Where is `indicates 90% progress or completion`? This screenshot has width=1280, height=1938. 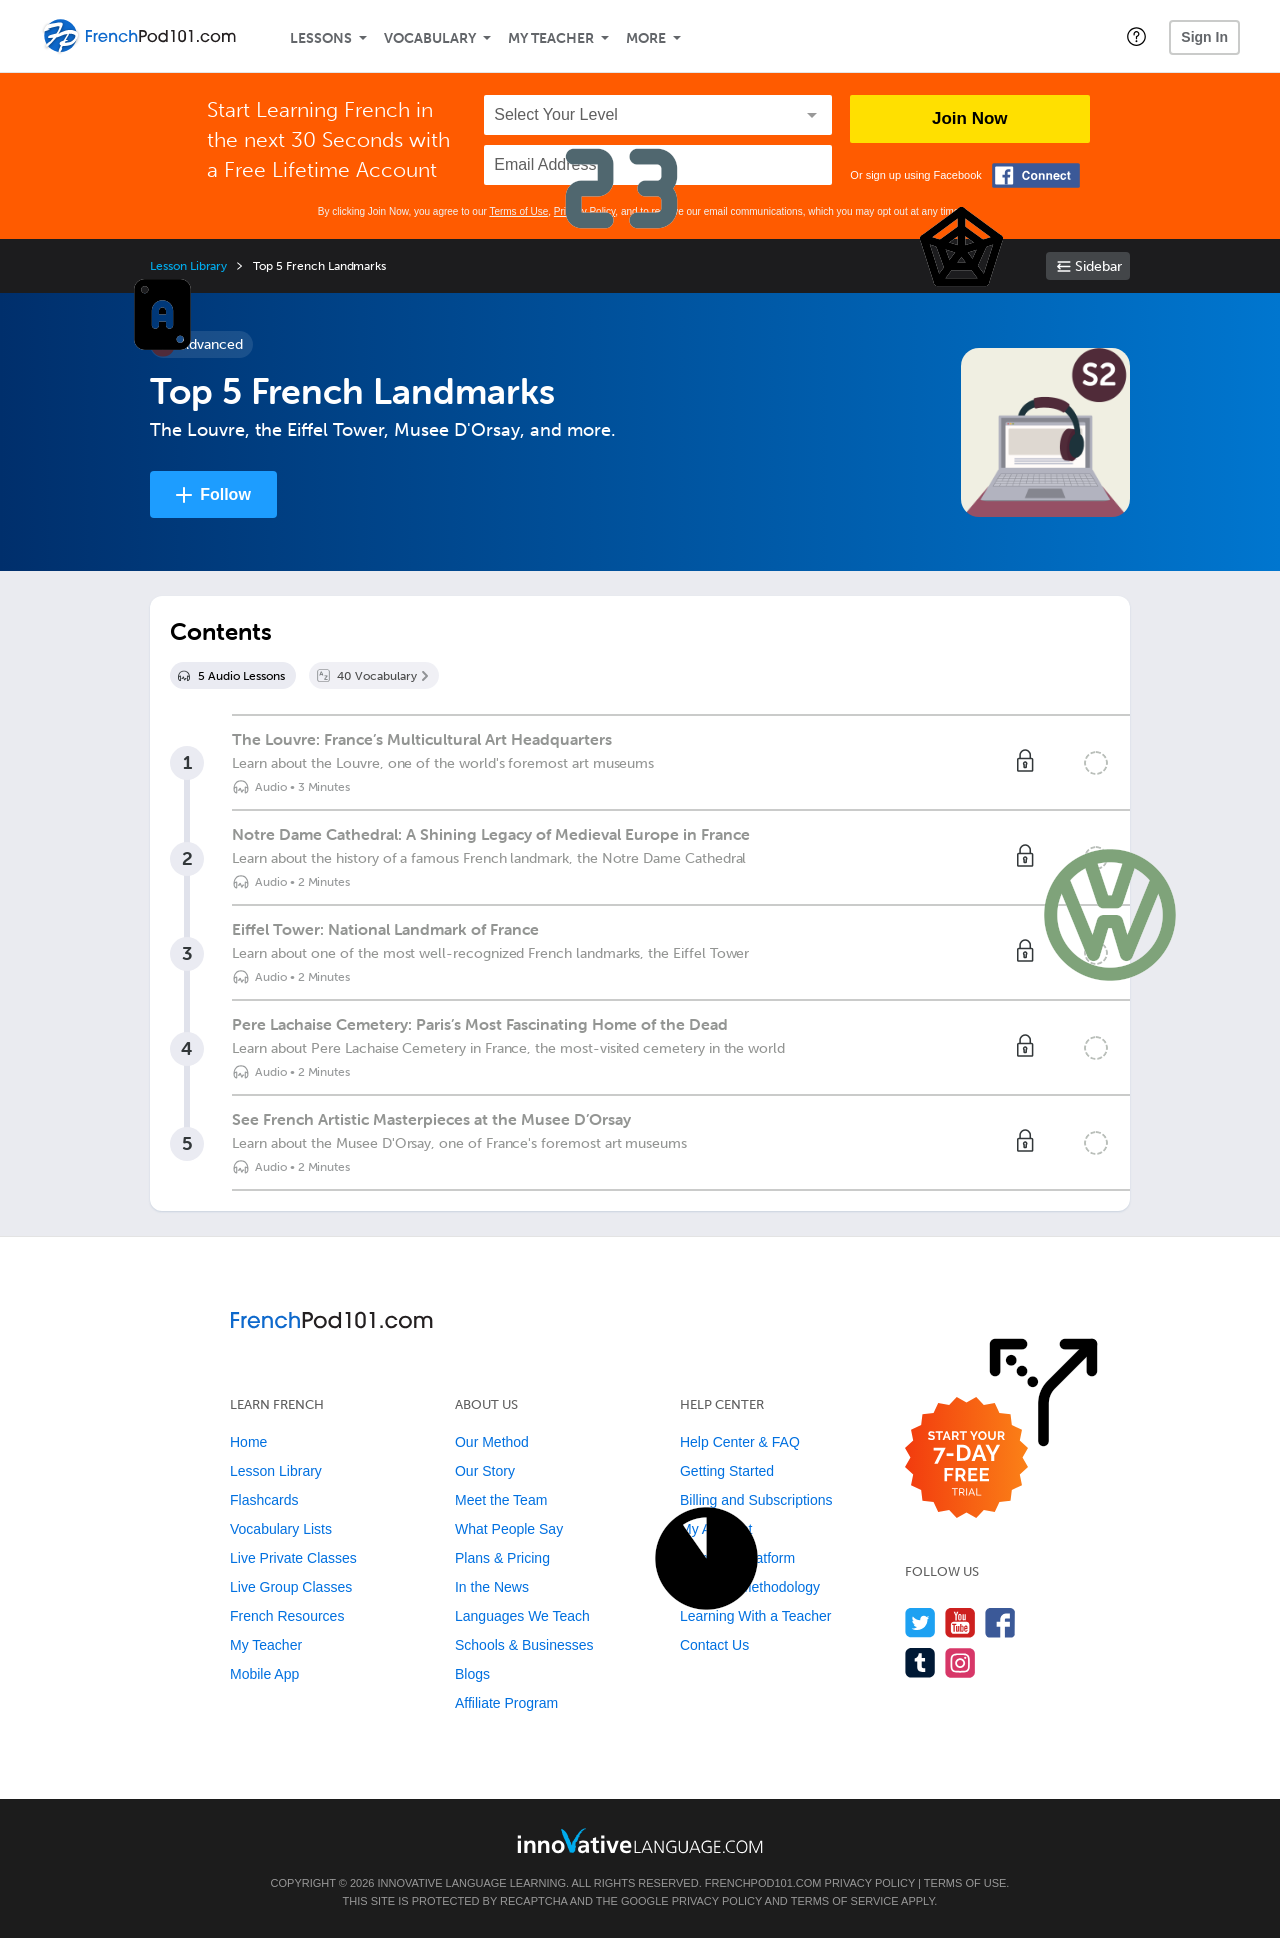 indicates 90% progress or completion is located at coordinates (706, 1558).